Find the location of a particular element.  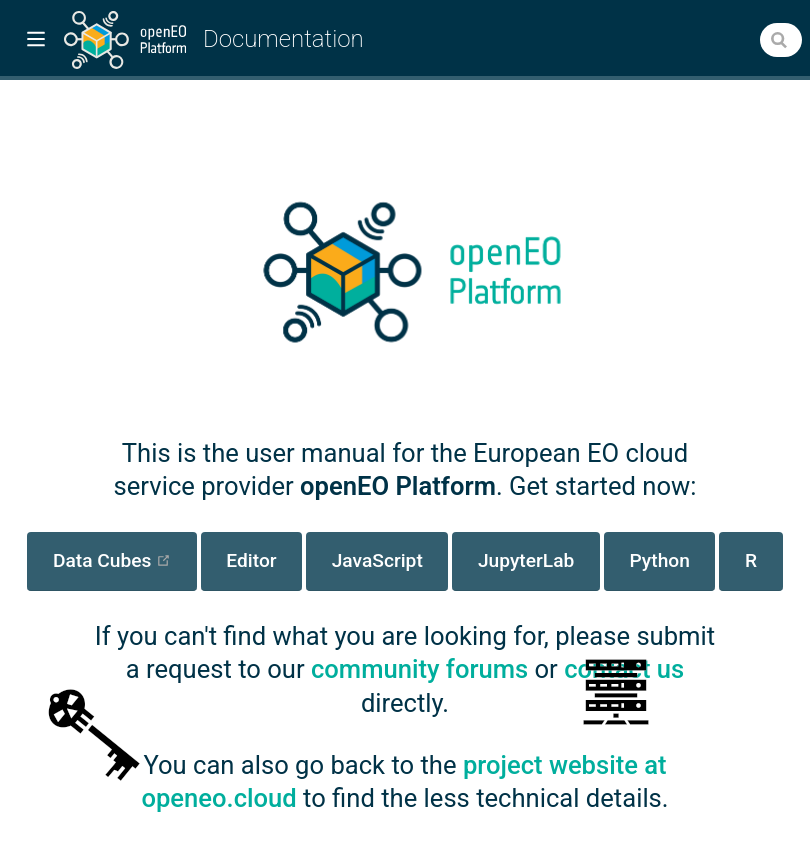

access server management settings is located at coordinates (616, 692).